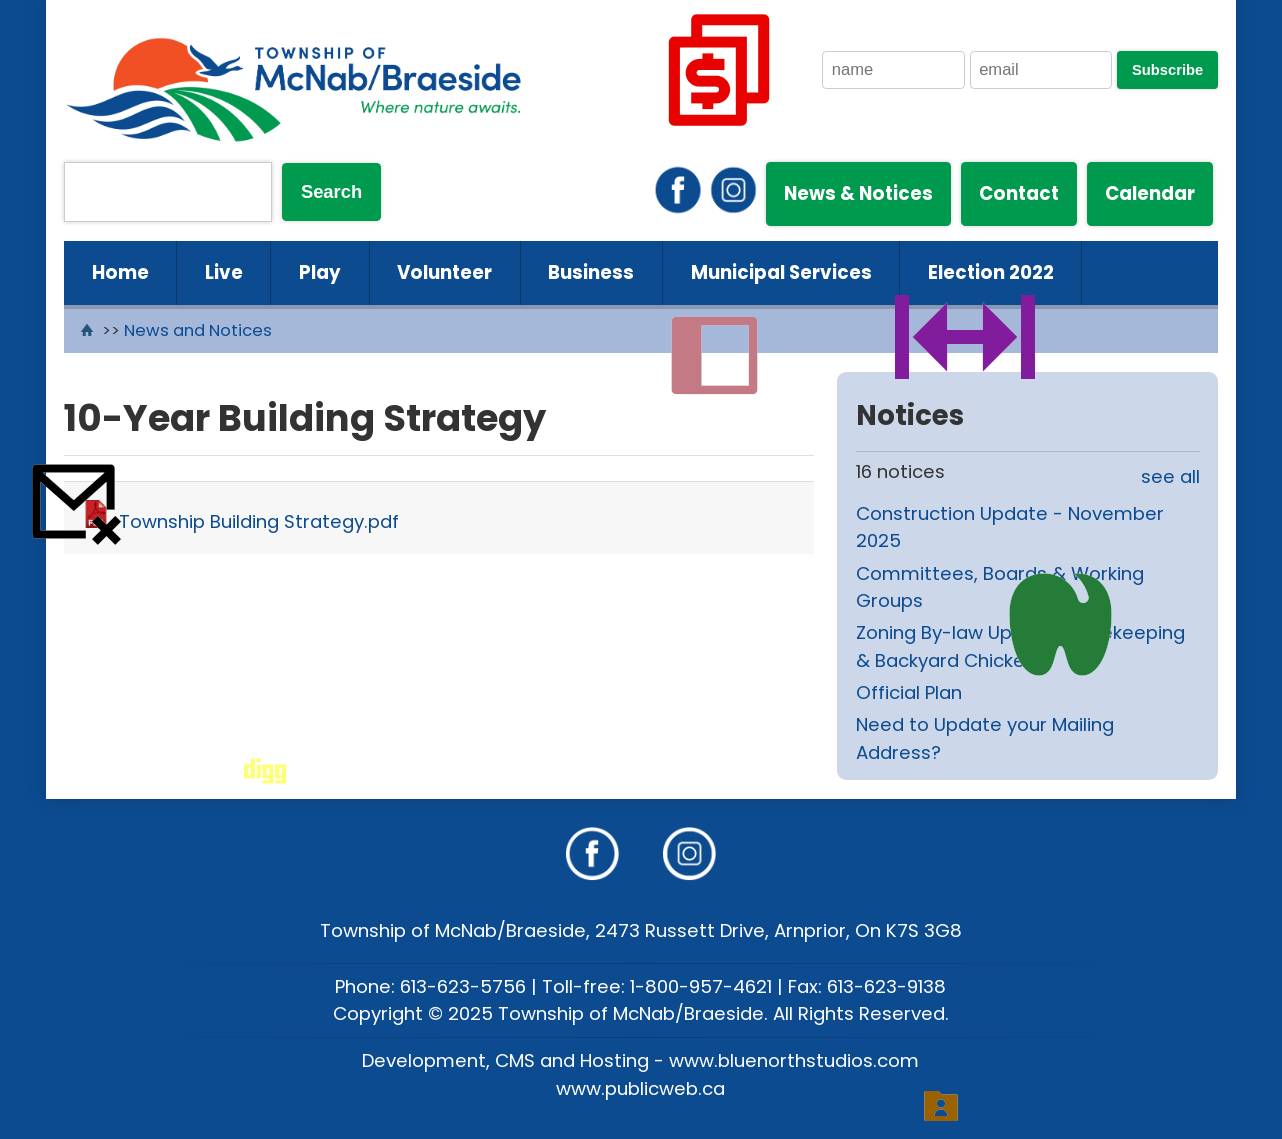  What do you see at coordinates (965, 337) in the screenshot?
I see `expand content to full width` at bounding box center [965, 337].